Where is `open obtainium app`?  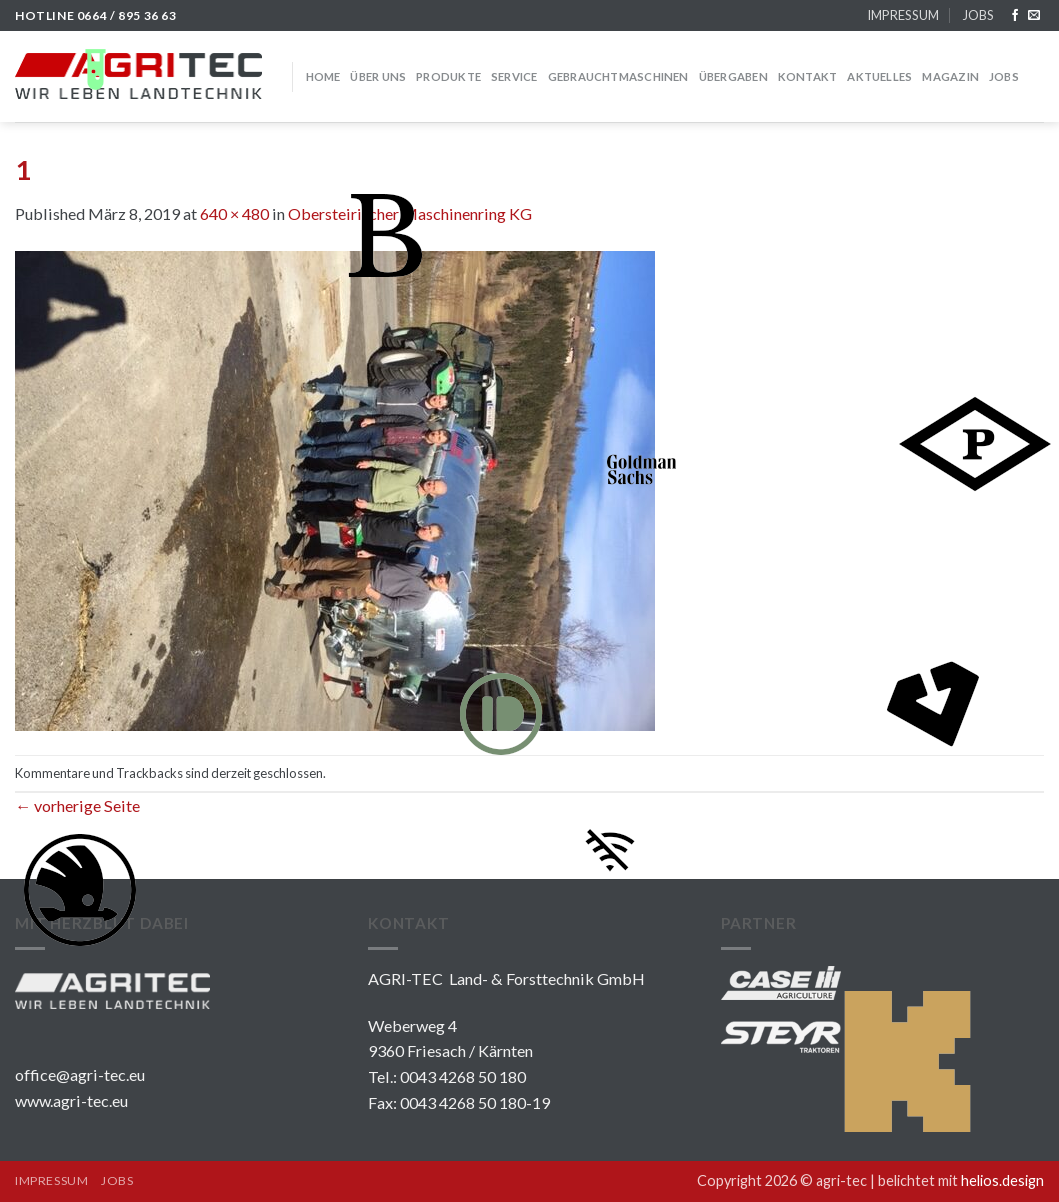 open obtainium app is located at coordinates (933, 704).